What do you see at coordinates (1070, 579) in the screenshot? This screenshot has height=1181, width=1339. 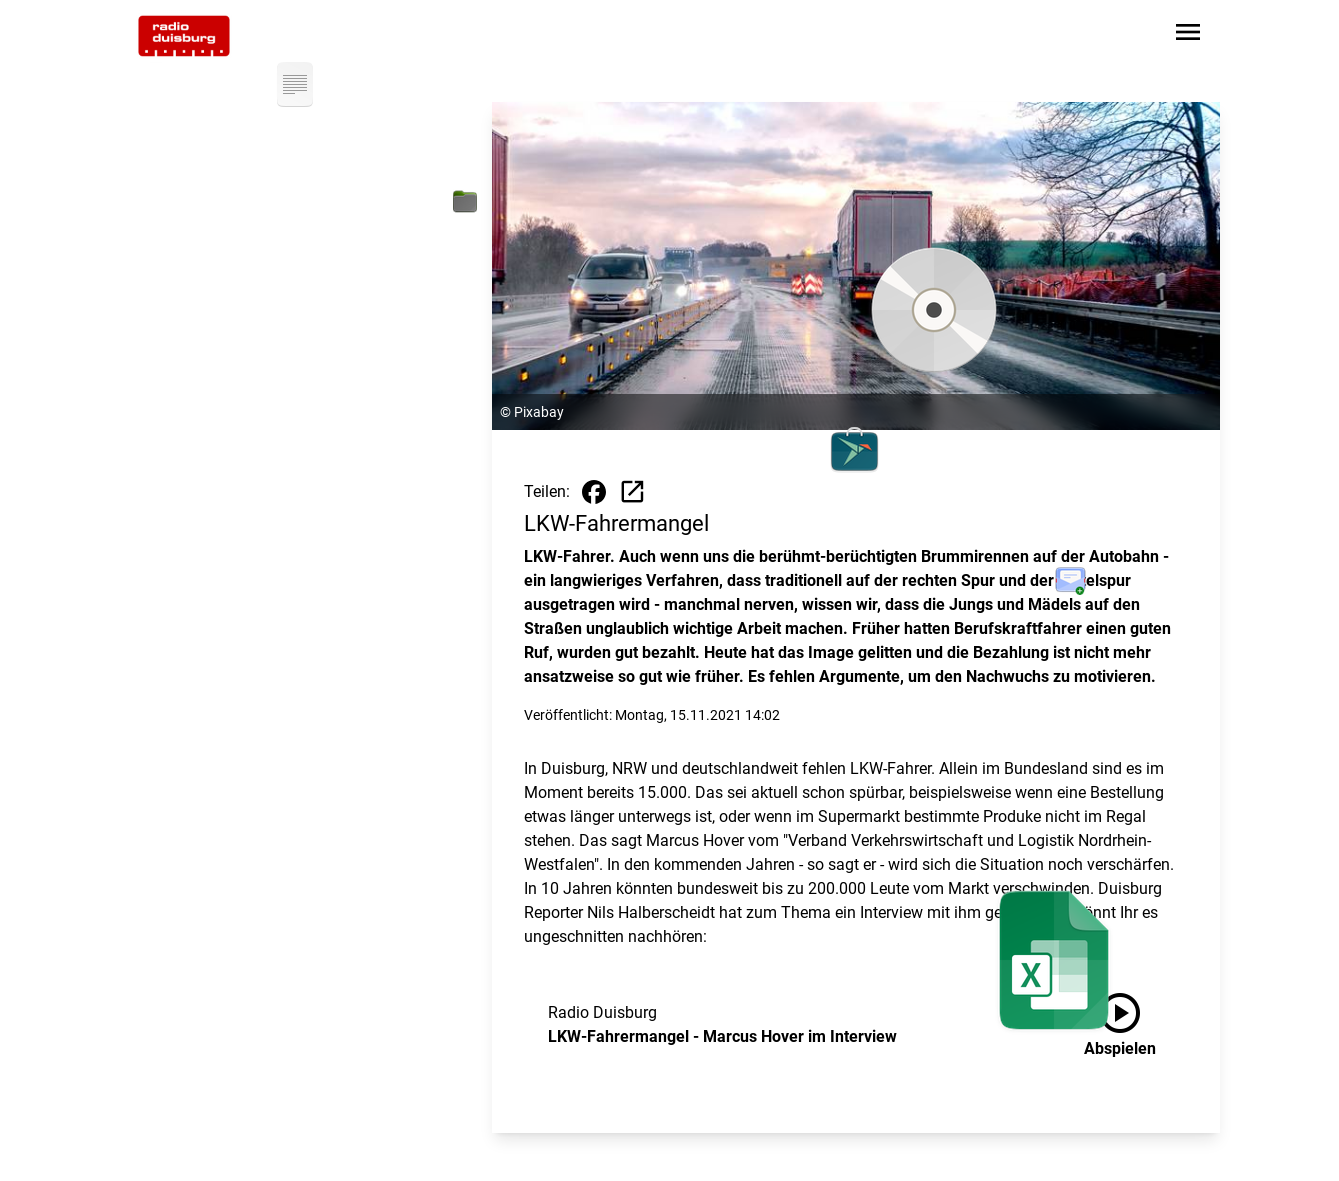 I see `compose a new email message` at bounding box center [1070, 579].